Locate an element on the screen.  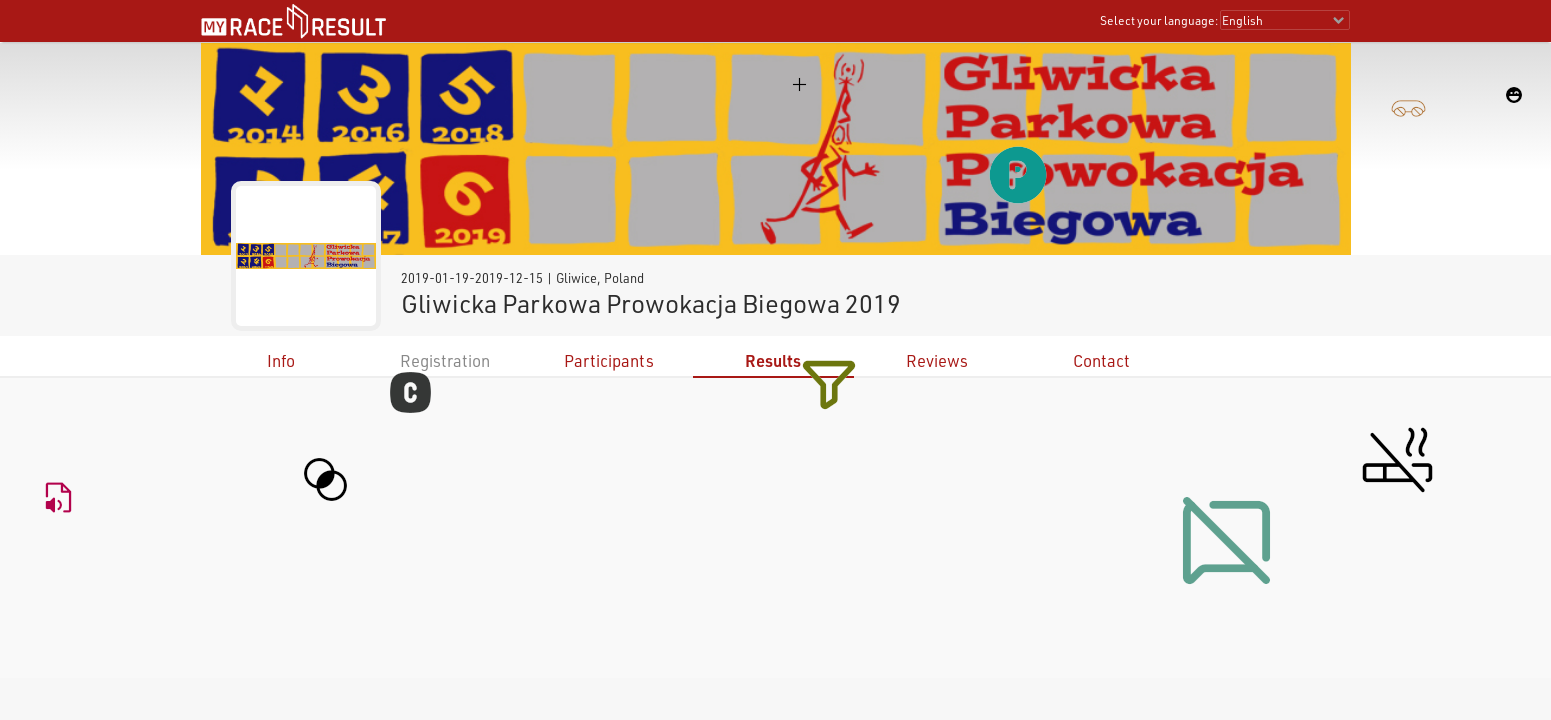
indicates a copyright symbol or content ownership is located at coordinates (410, 392).